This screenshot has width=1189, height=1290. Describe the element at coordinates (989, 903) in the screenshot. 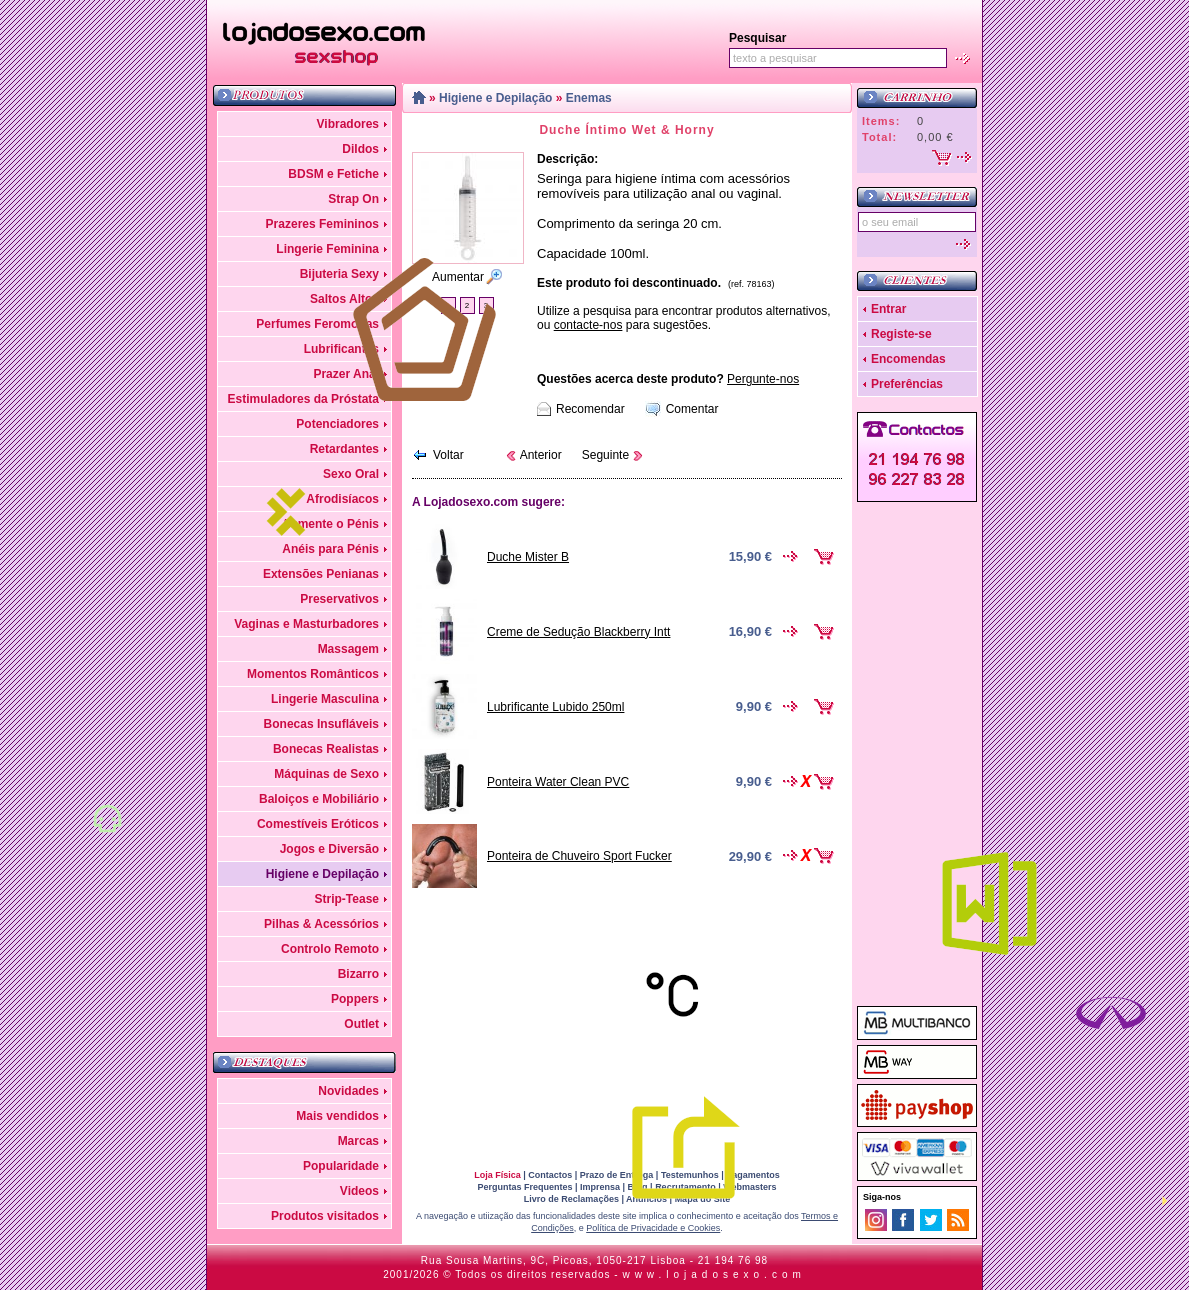

I see `open a Microsoft Word document` at that location.